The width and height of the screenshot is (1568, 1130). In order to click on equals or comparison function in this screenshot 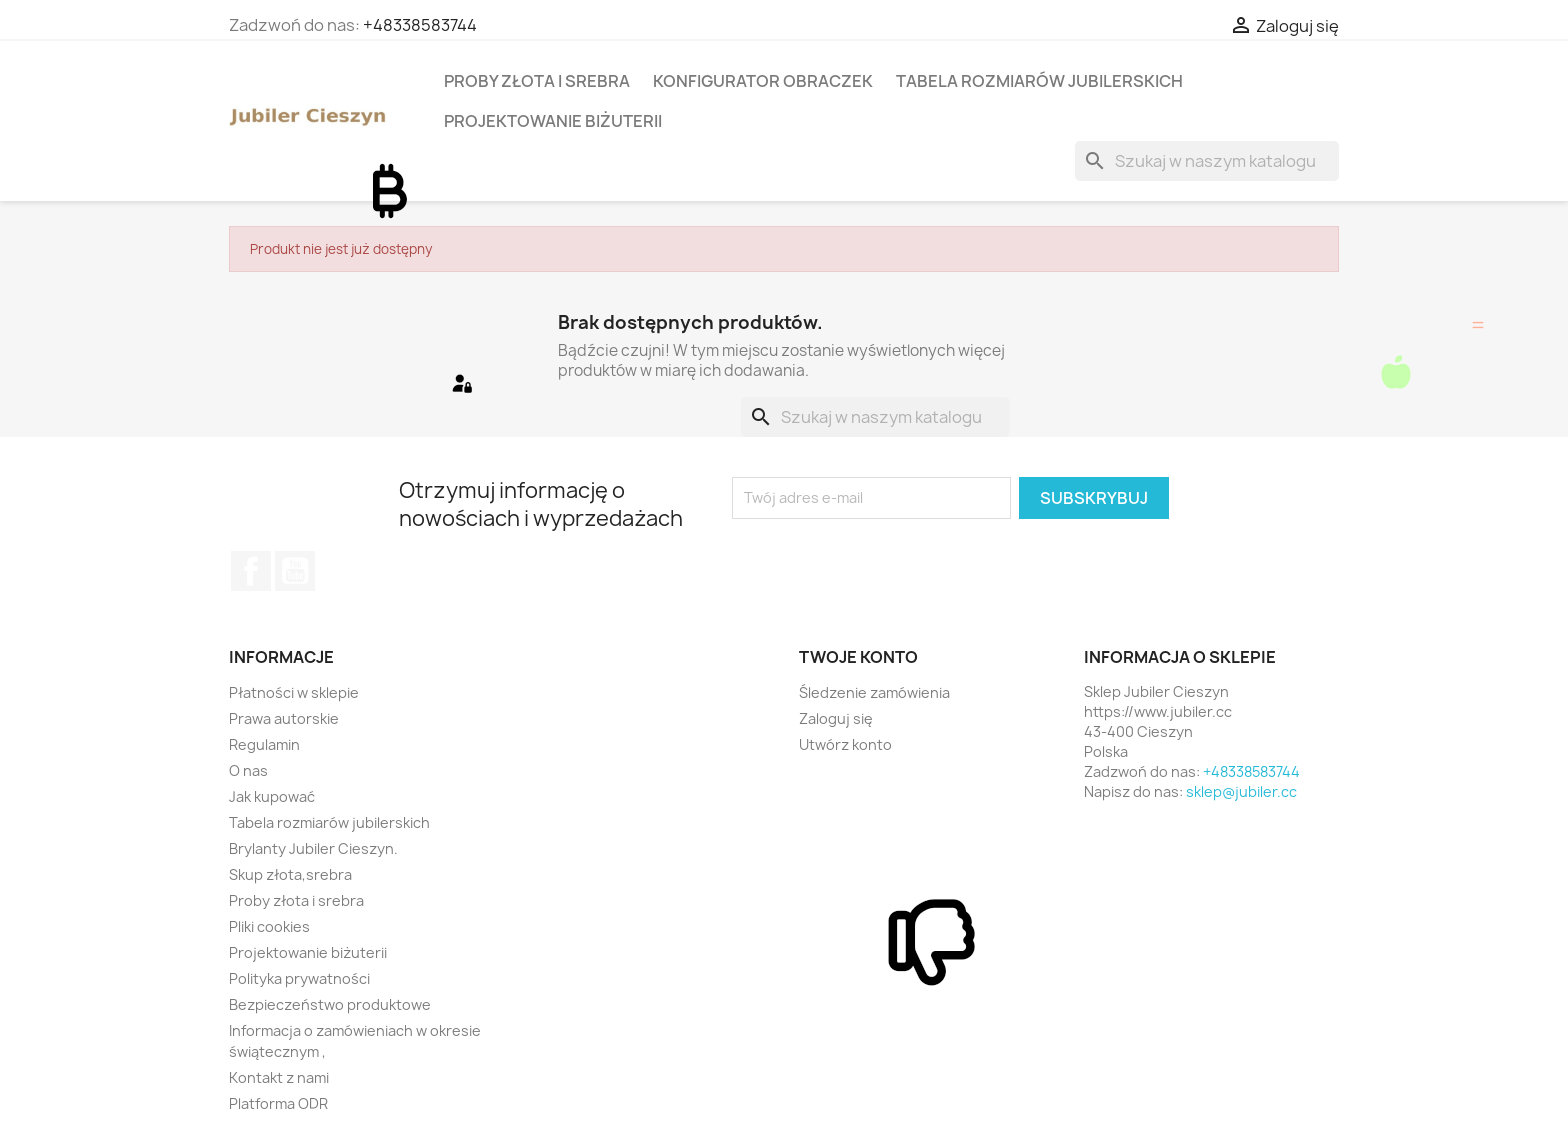, I will do `click(1478, 325)`.